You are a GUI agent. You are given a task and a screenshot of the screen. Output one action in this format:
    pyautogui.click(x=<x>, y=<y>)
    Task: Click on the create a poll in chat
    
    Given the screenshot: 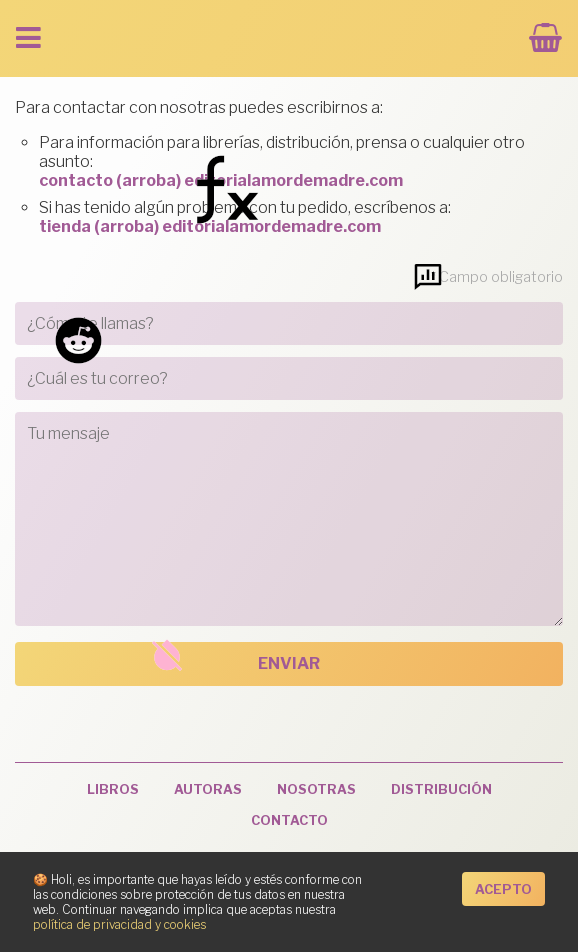 What is the action you would take?
    pyautogui.click(x=428, y=276)
    